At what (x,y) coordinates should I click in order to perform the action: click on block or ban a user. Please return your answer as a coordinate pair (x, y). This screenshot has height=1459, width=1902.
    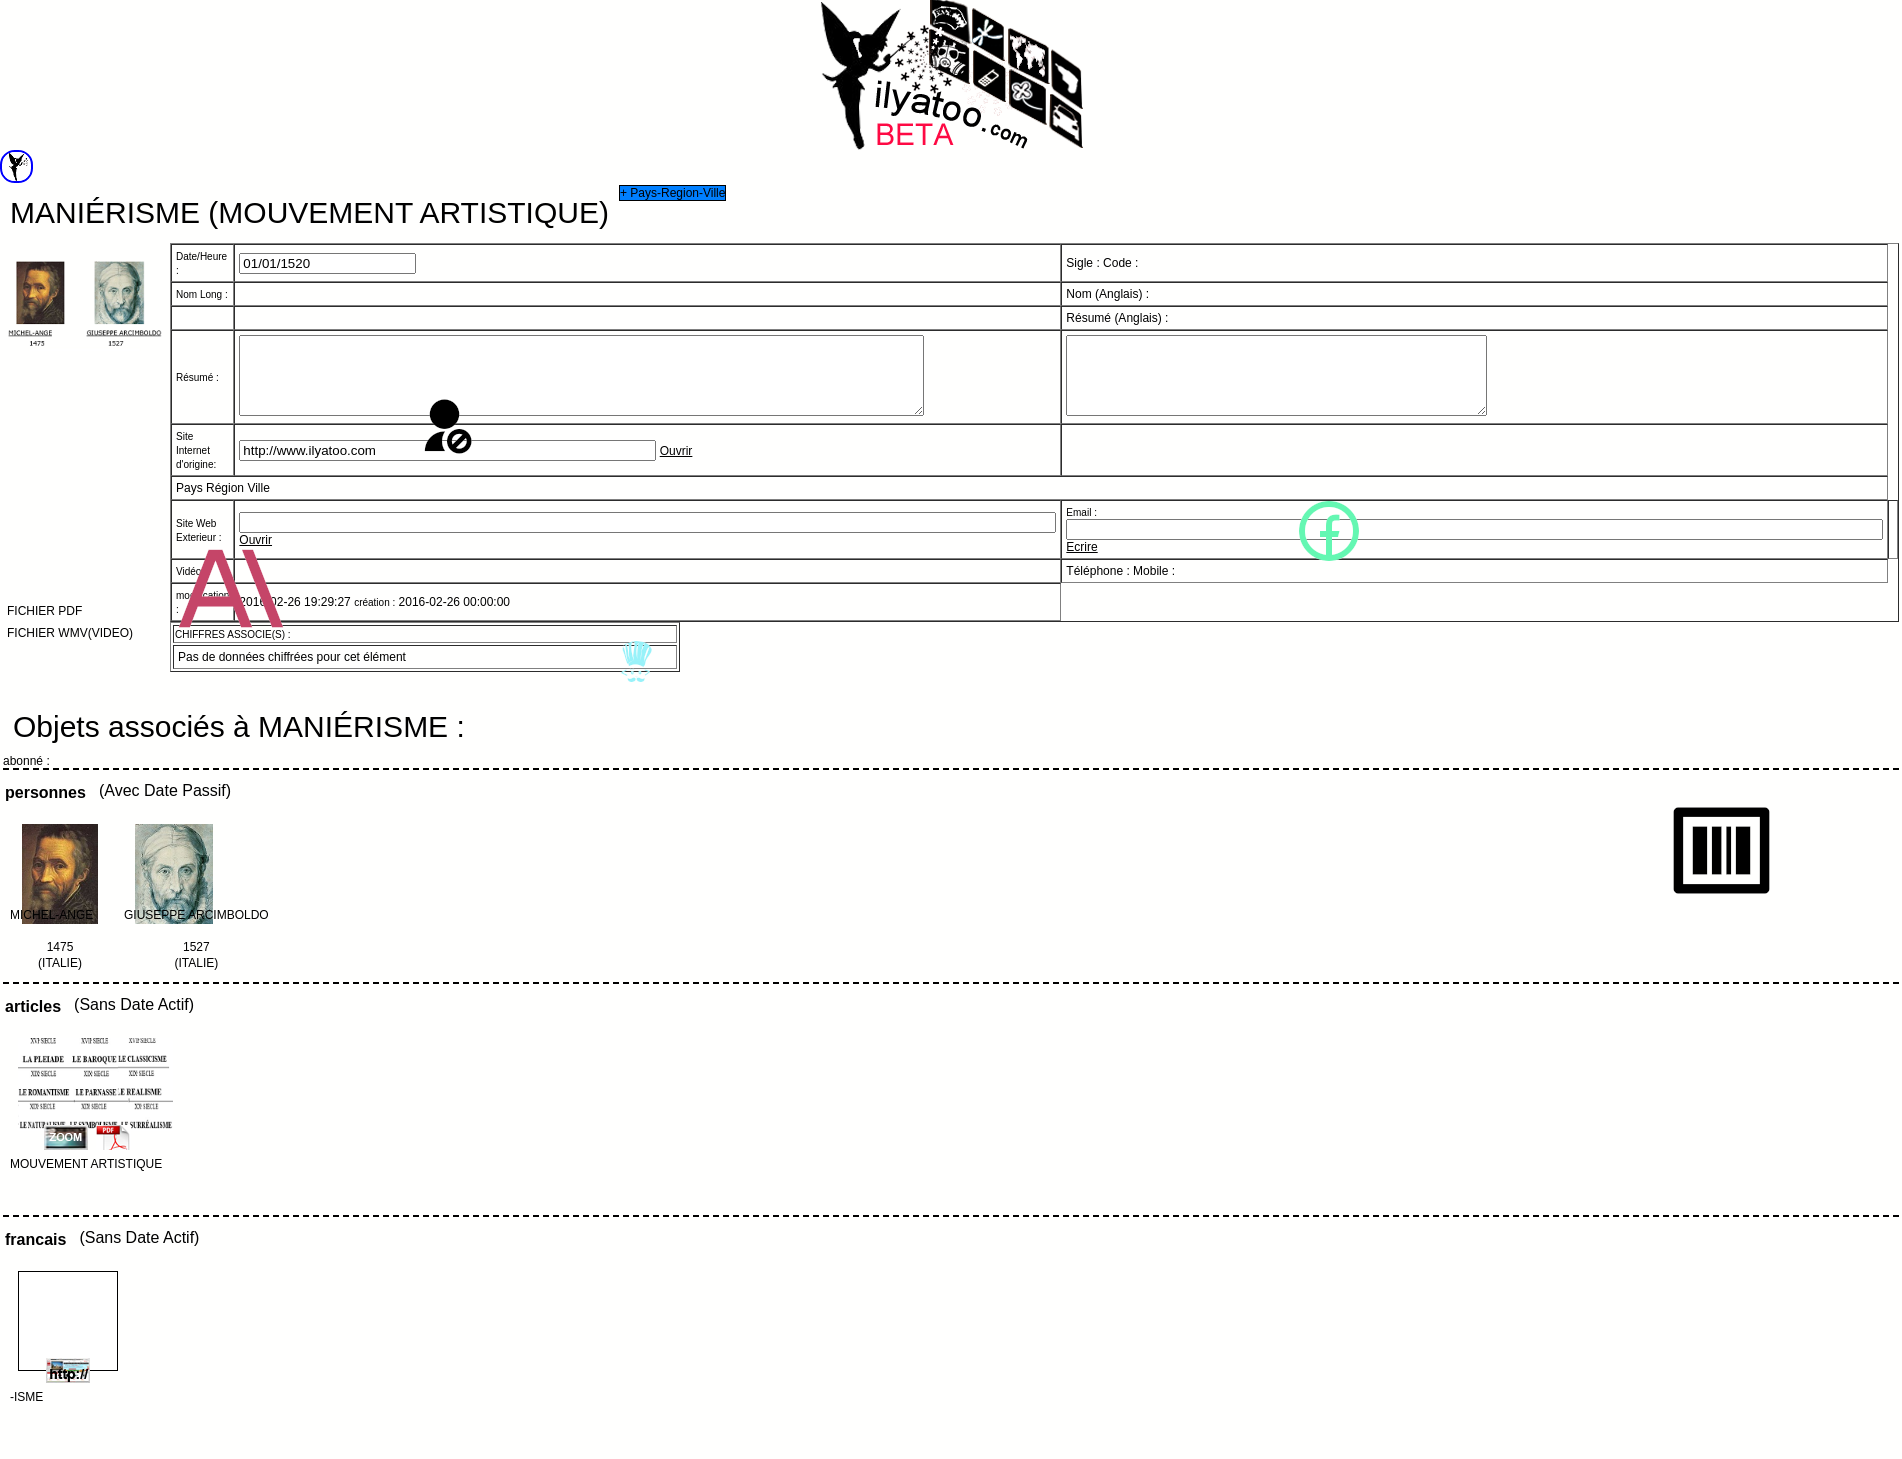
    Looking at the image, I should click on (444, 426).